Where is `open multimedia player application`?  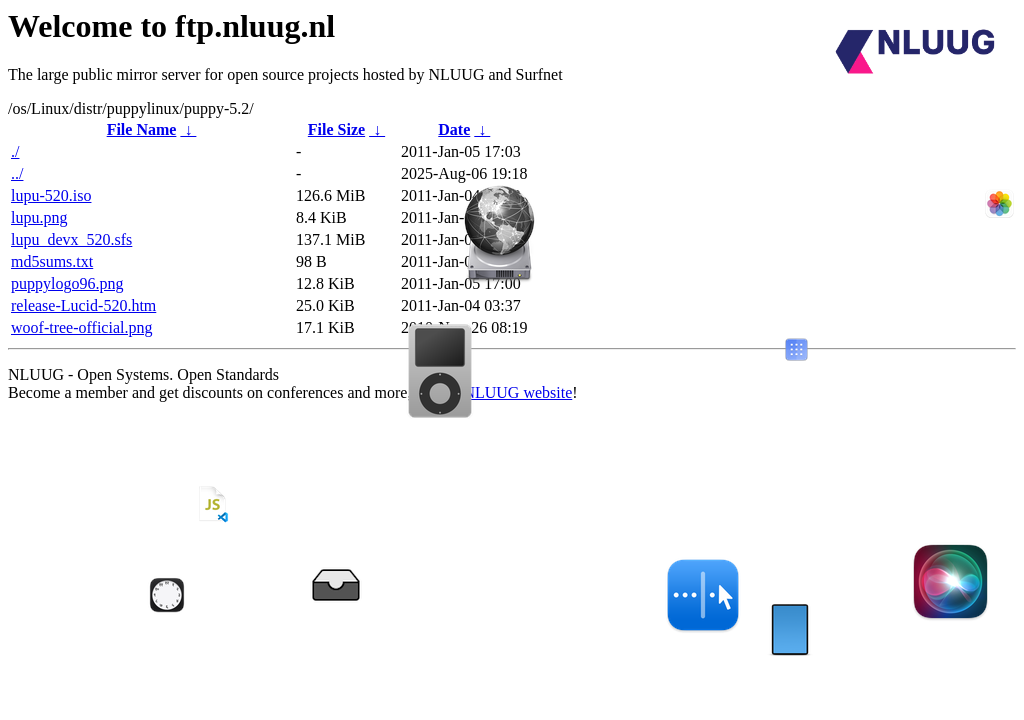 open multimedia player application is located at coordinates (440, 371).